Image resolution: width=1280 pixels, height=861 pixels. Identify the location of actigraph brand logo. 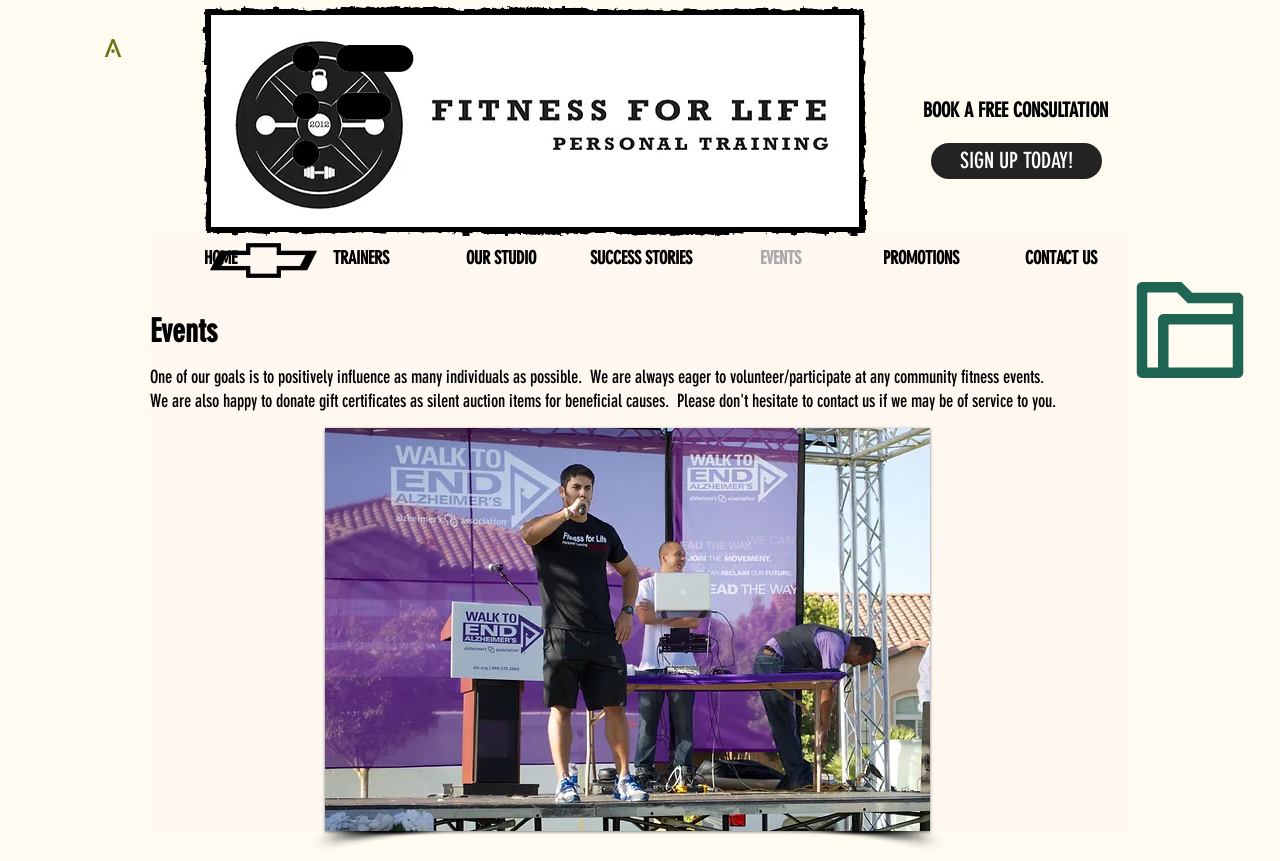
(113, 48).